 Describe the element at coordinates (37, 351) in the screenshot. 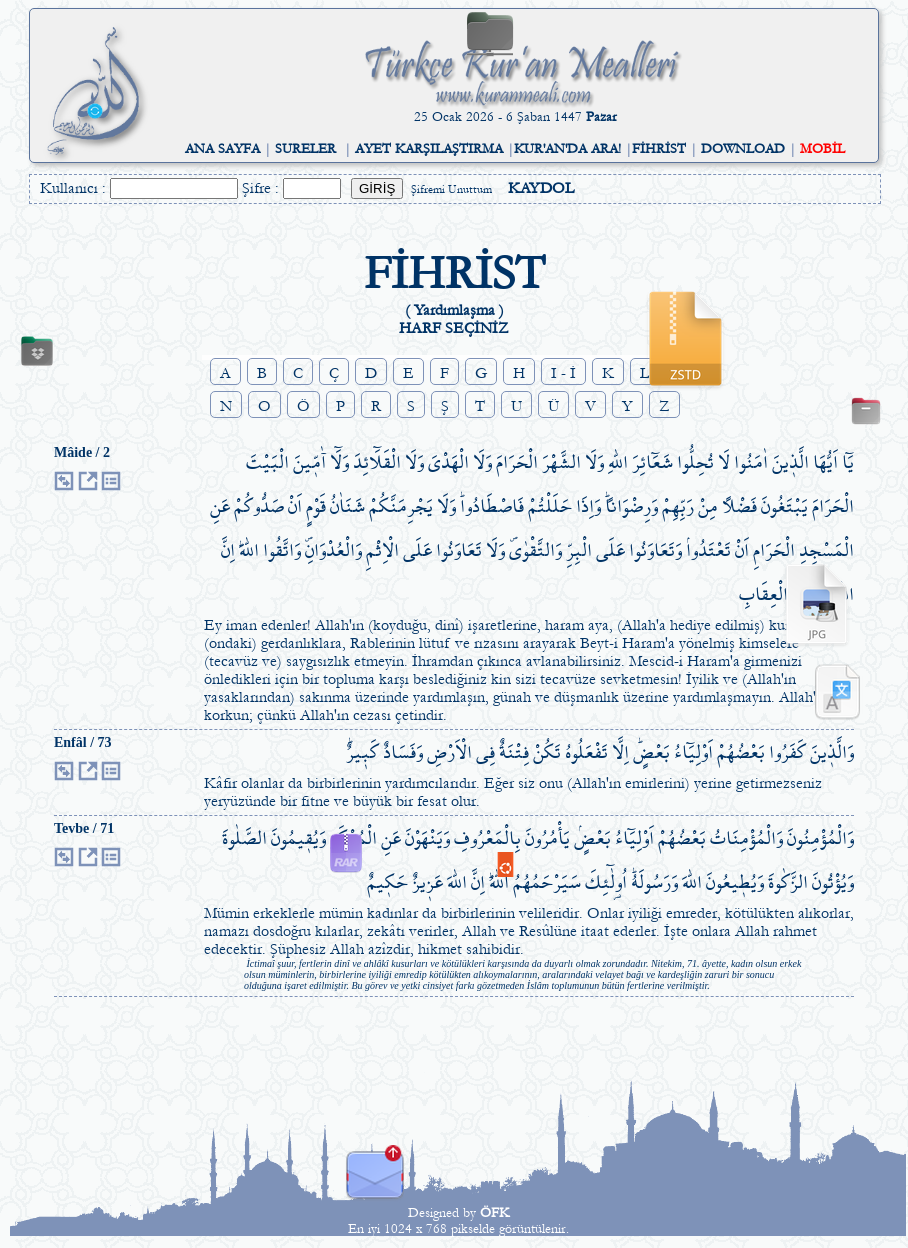

I see `open your Dropbox synced folder` at that location.